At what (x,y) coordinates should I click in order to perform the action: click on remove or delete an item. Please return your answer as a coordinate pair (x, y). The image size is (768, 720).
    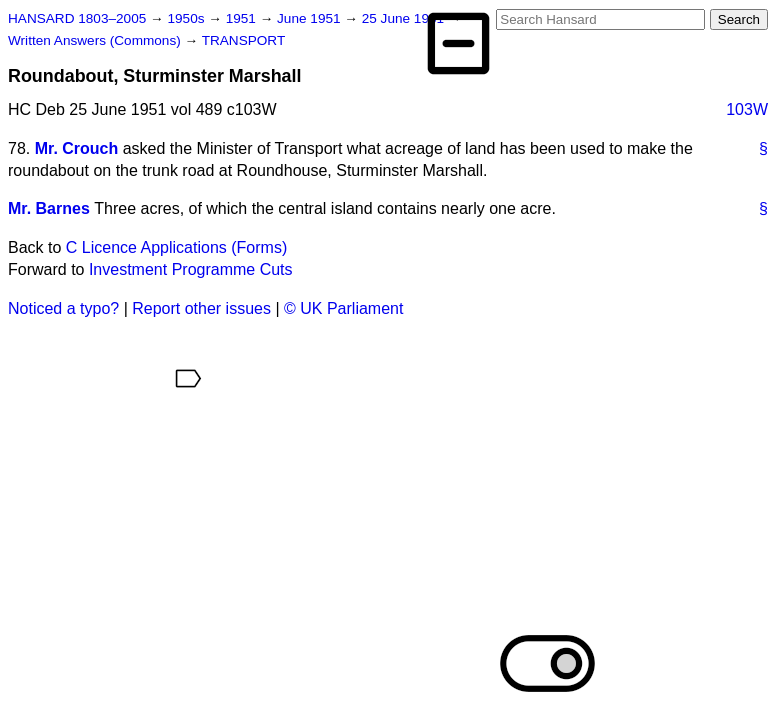
    Looking at the image, I should click on (458, 43).